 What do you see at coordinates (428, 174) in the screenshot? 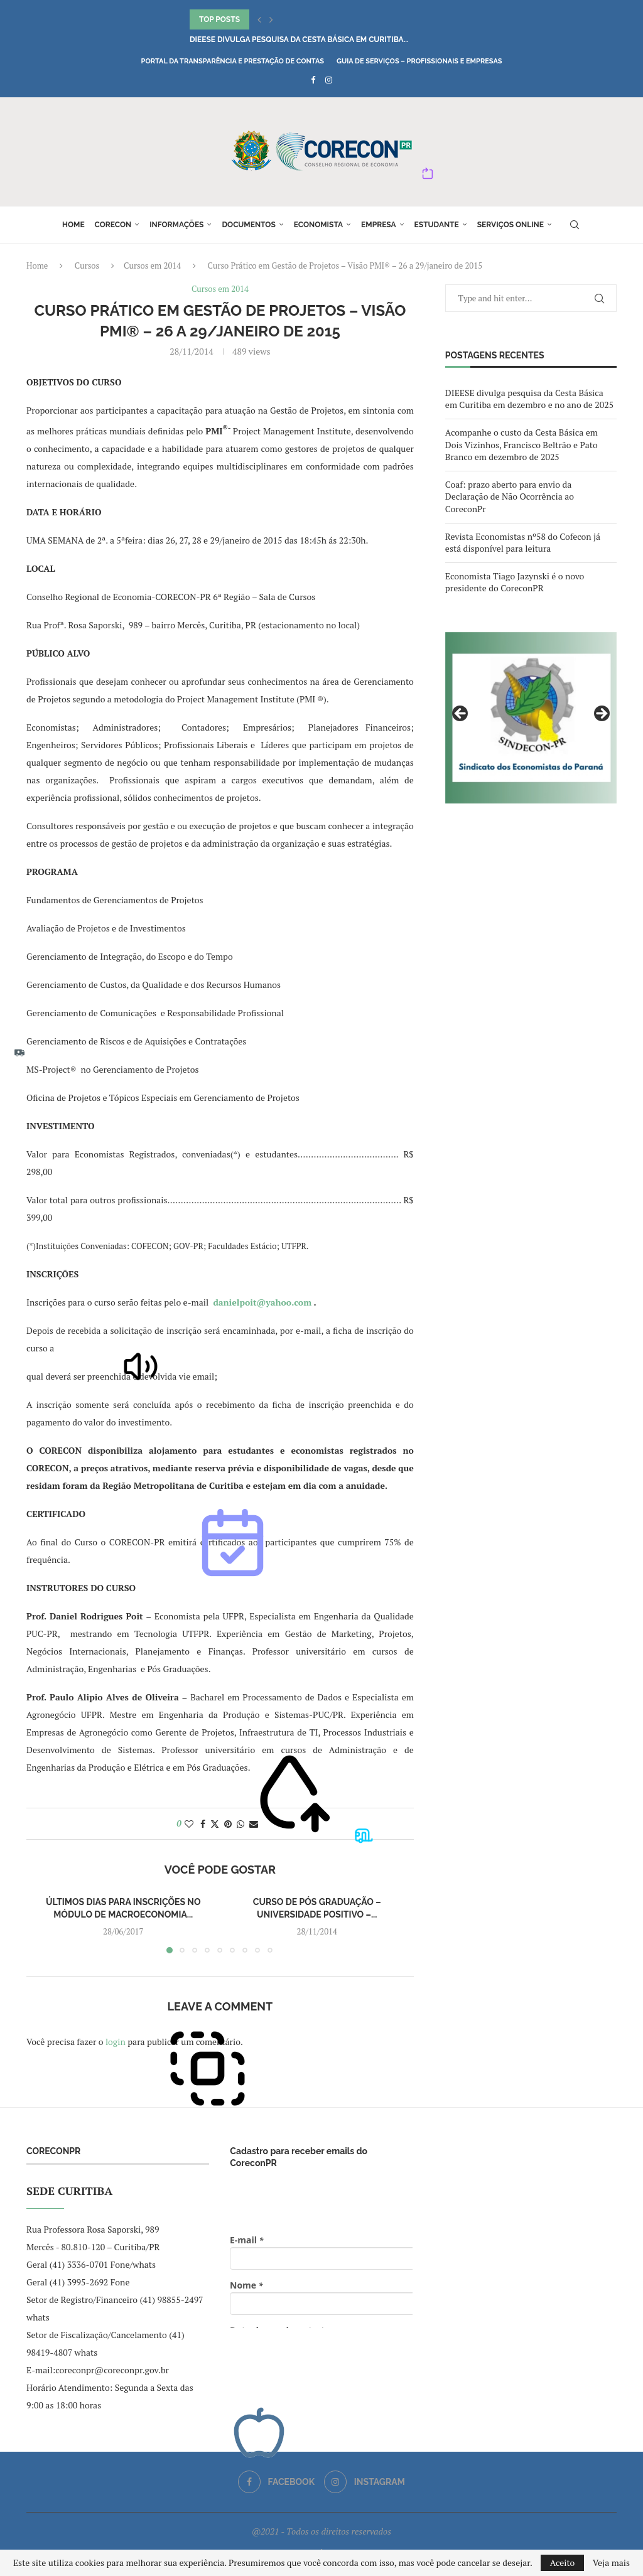
I see `rotate element clockwise` at bounding box center [428, 174].